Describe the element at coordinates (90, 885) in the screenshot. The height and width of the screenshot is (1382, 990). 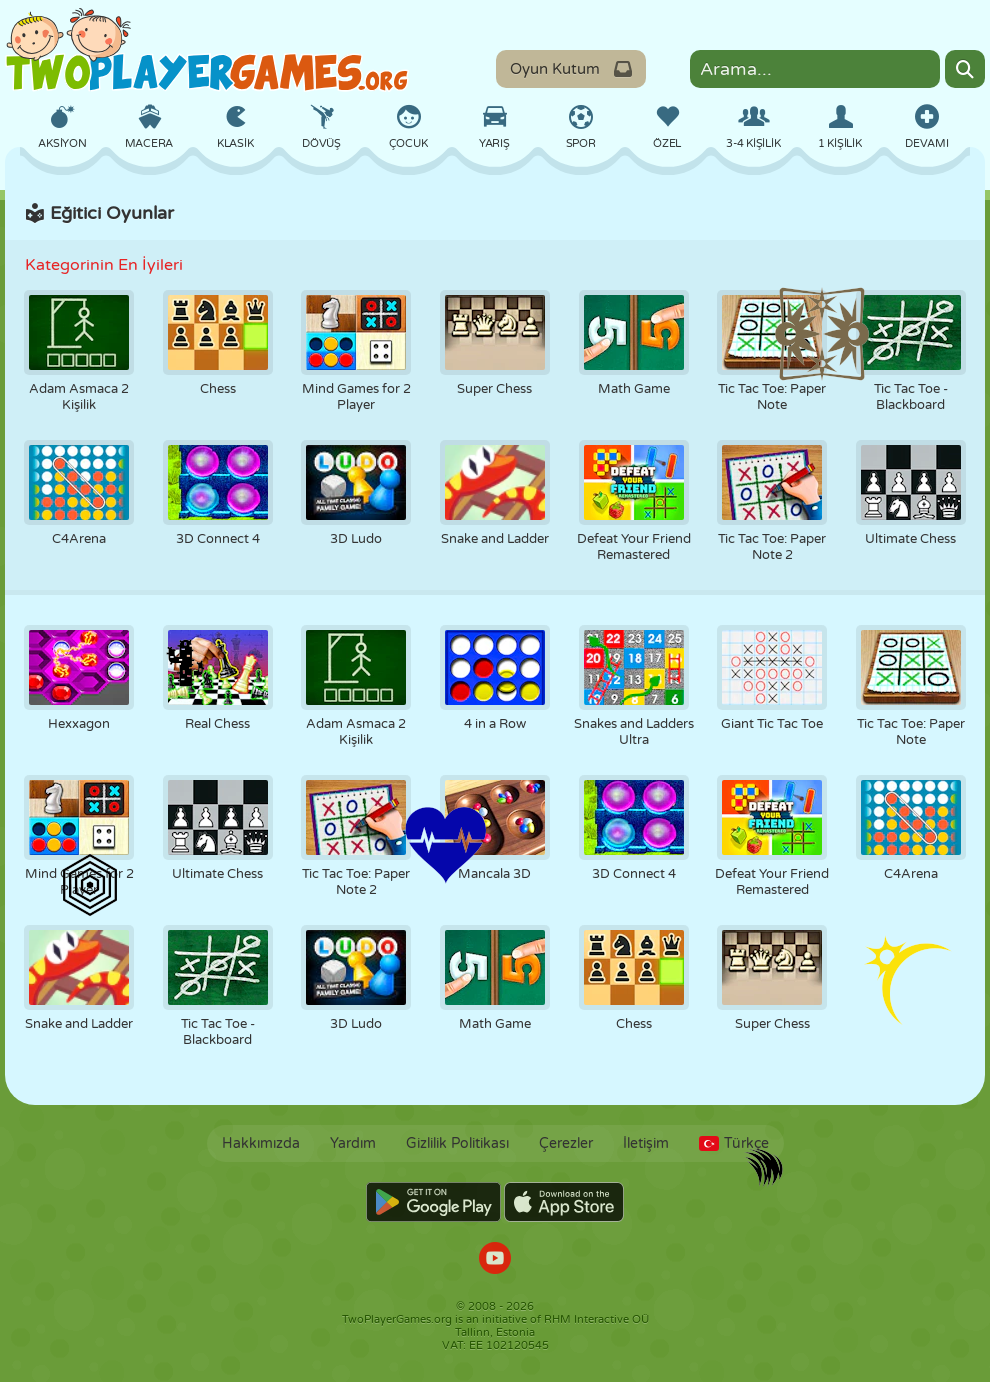
I see `access layered or nested game structures` at that location.